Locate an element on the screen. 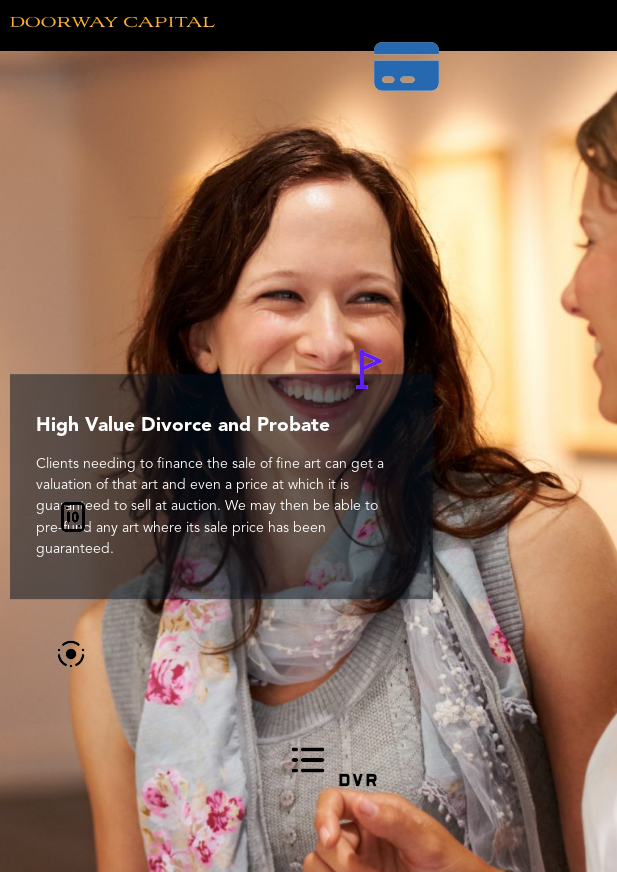  view items in a list format is located at coordinates (308, 760).